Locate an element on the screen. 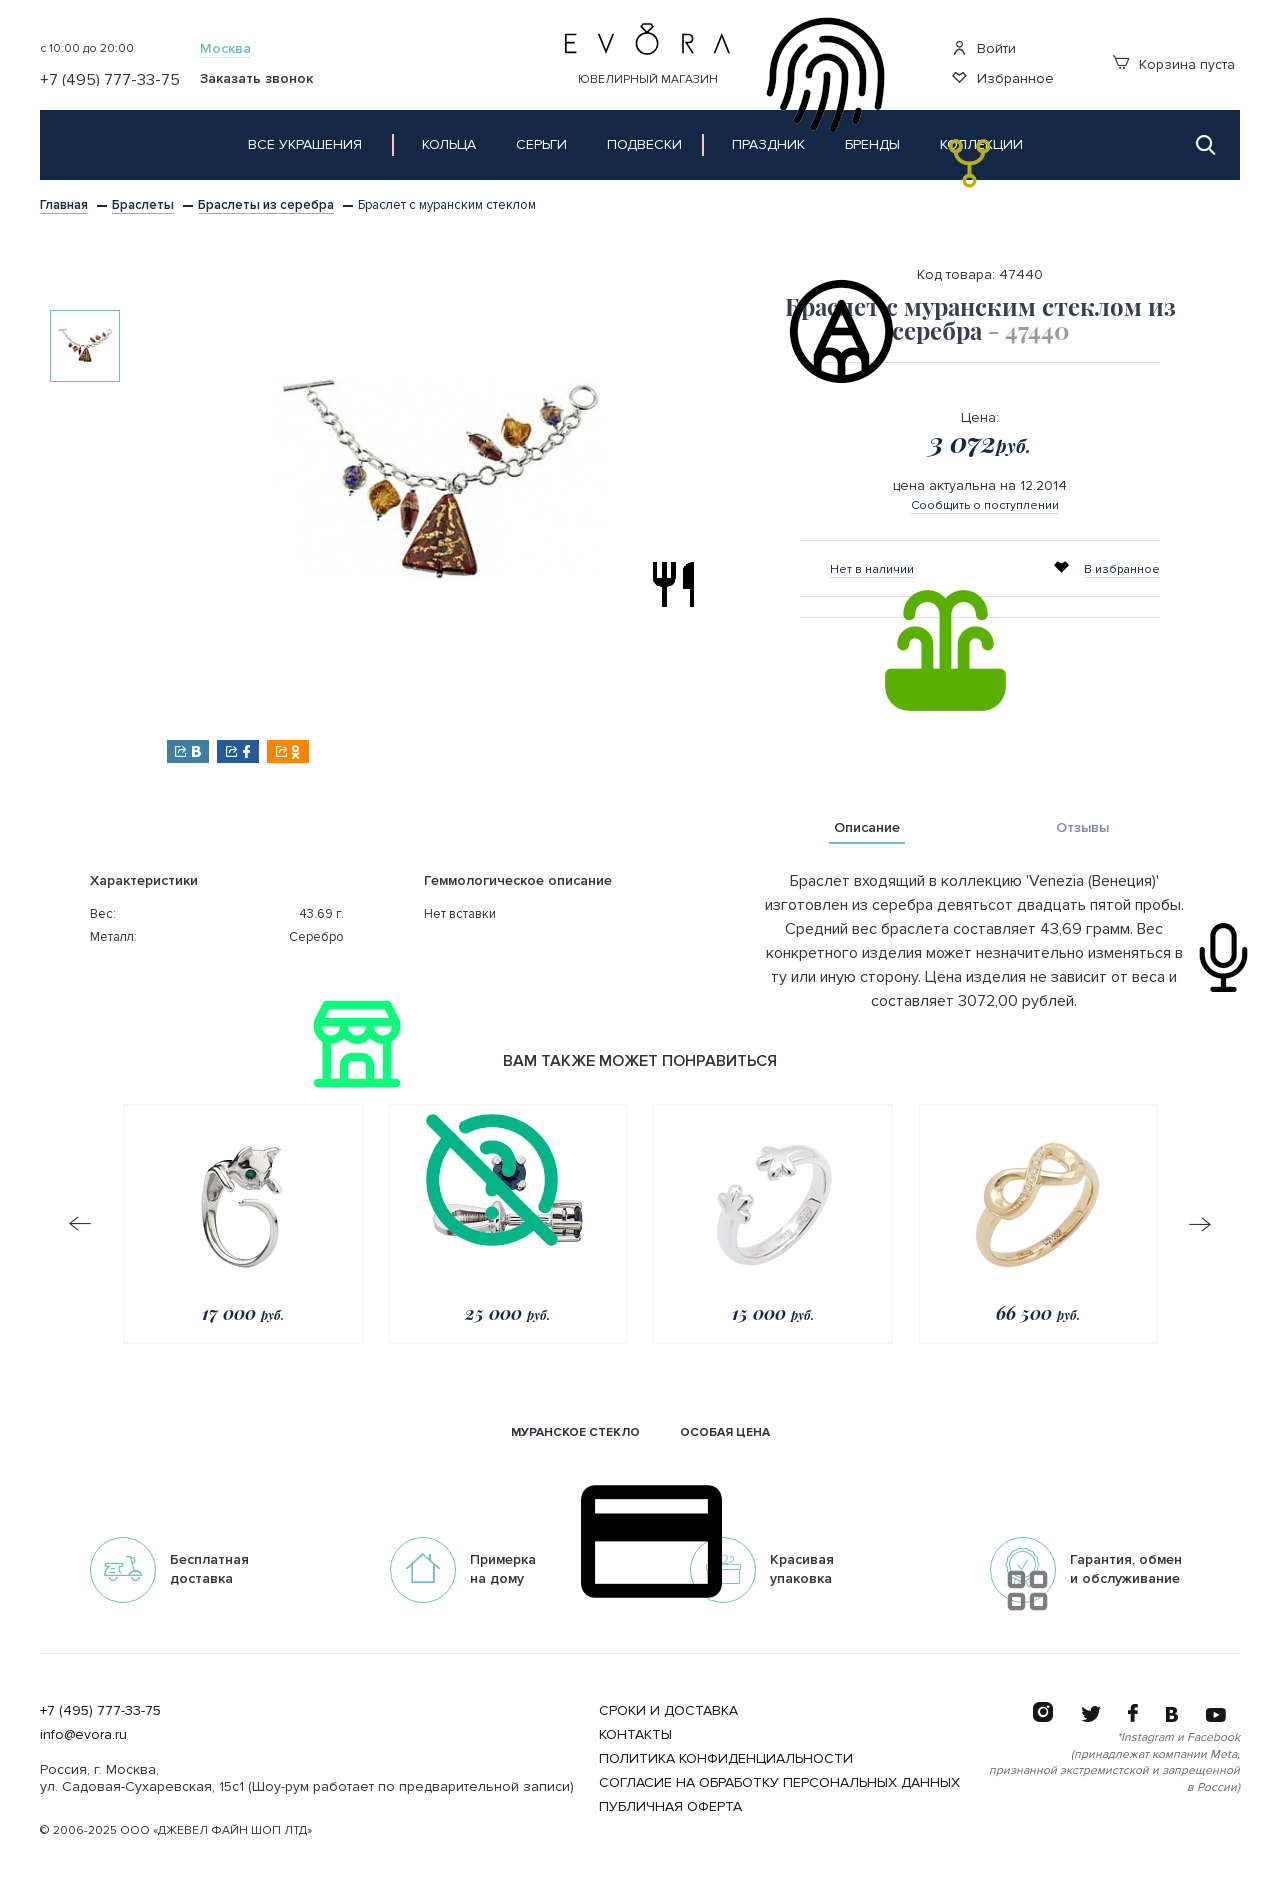 The height and width of the screenshot is (1898, 1280). tap to start voice input is located at coordinates (1223, 957).